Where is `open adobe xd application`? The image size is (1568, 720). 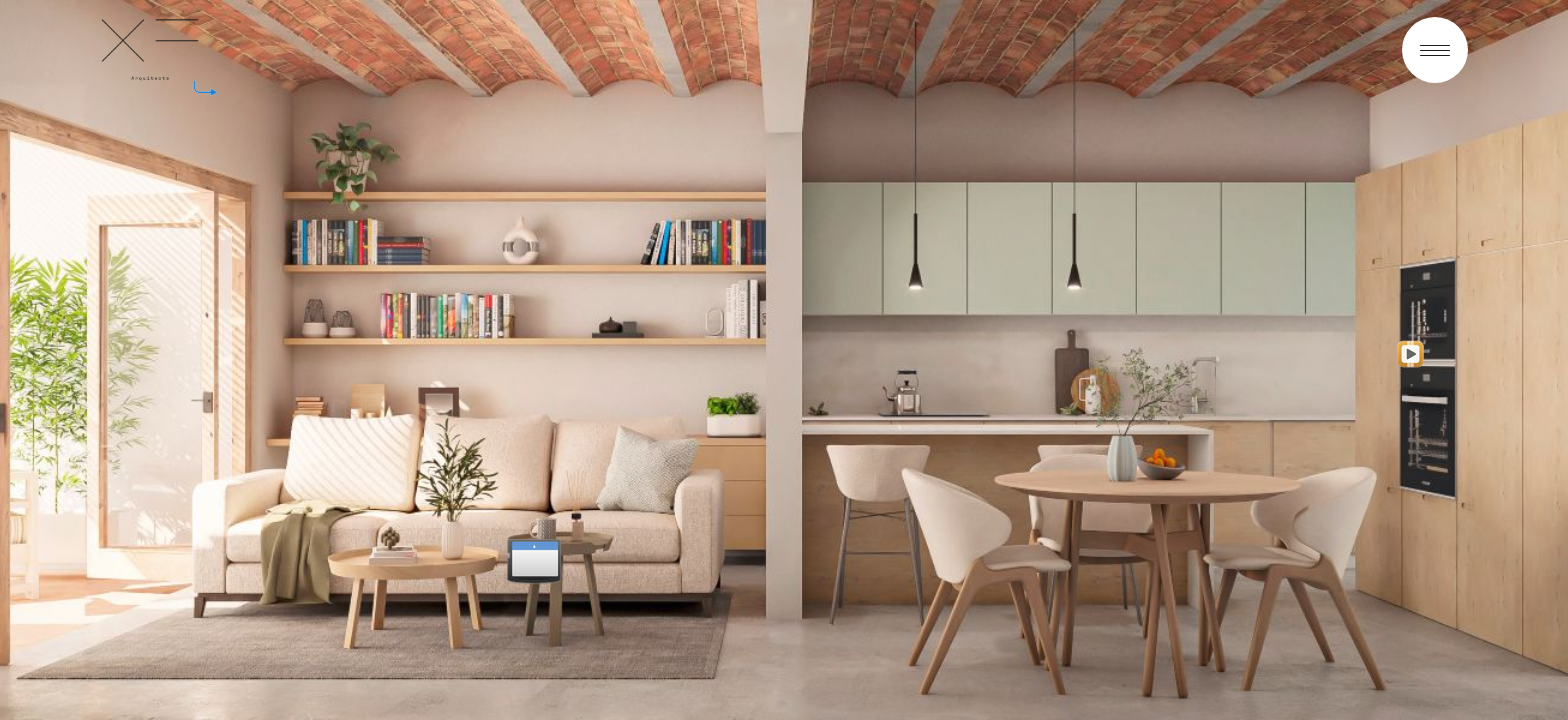
open adobe xd application is located at coordinates (534, 561).